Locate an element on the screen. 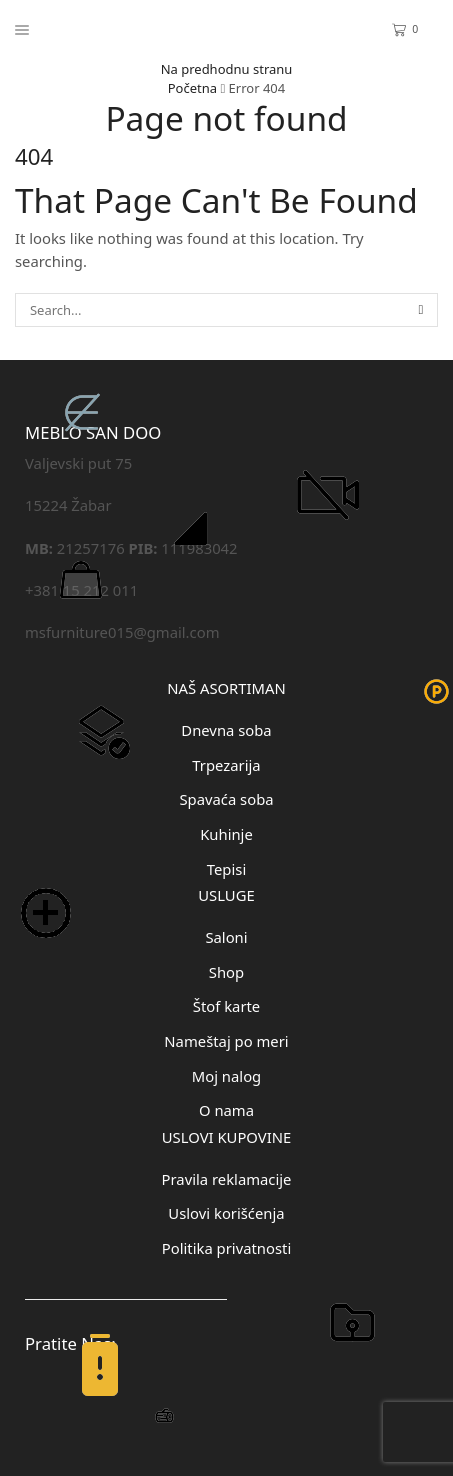 Image resolution: width=453 pixels, height=1476 pixels. turn off camera or disable video is located at coordinates (326, 495).